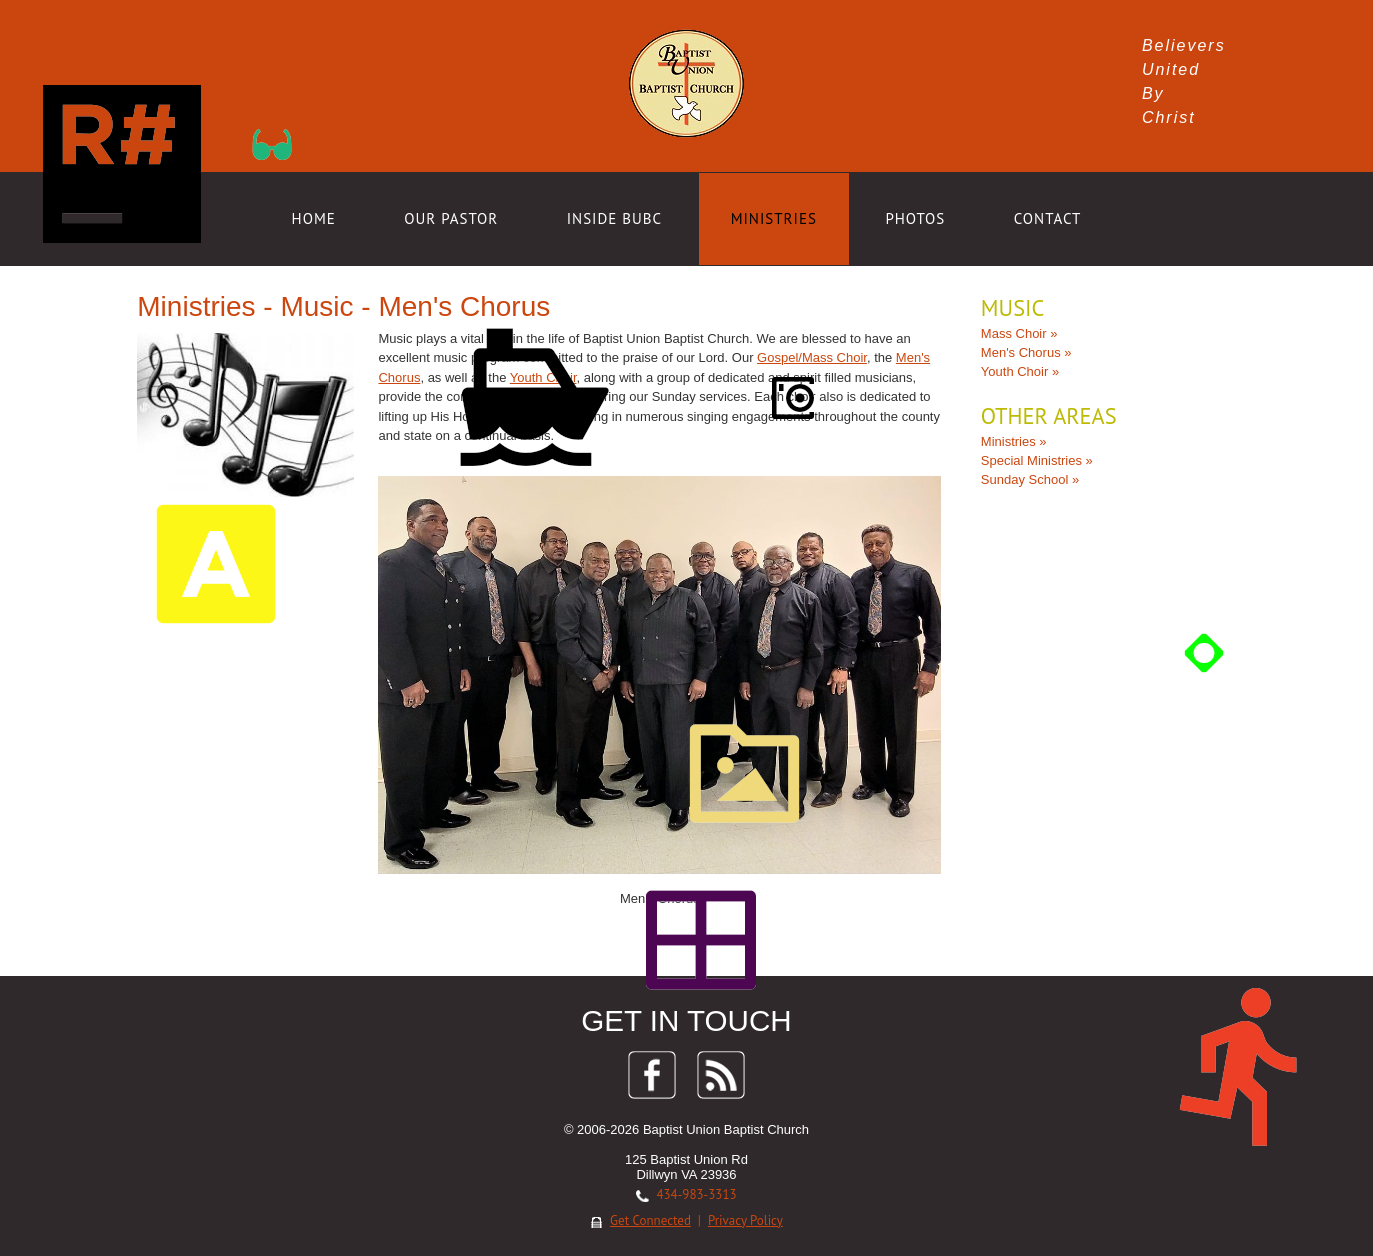  I want to click on access running or jogging activity tracking, so click(1245, 1065).